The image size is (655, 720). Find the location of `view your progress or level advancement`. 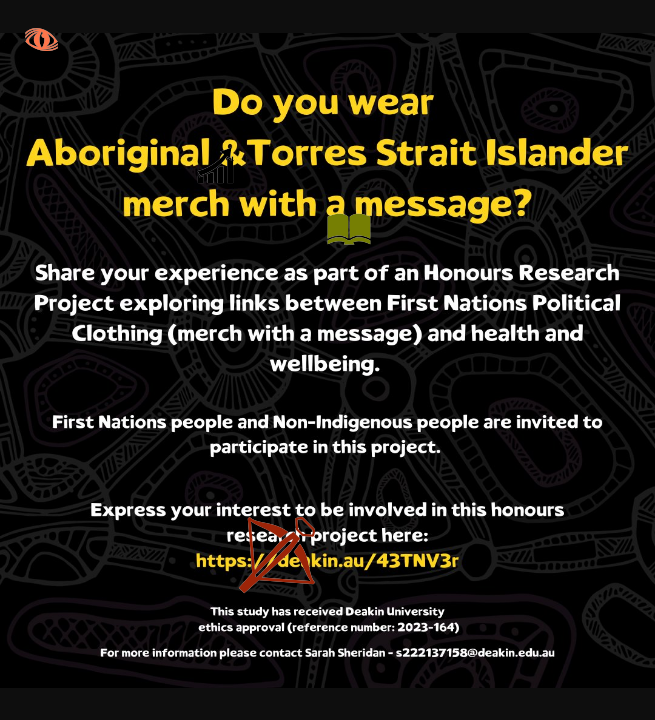

view your progress or level advancement is located at coordinates (215, 165).